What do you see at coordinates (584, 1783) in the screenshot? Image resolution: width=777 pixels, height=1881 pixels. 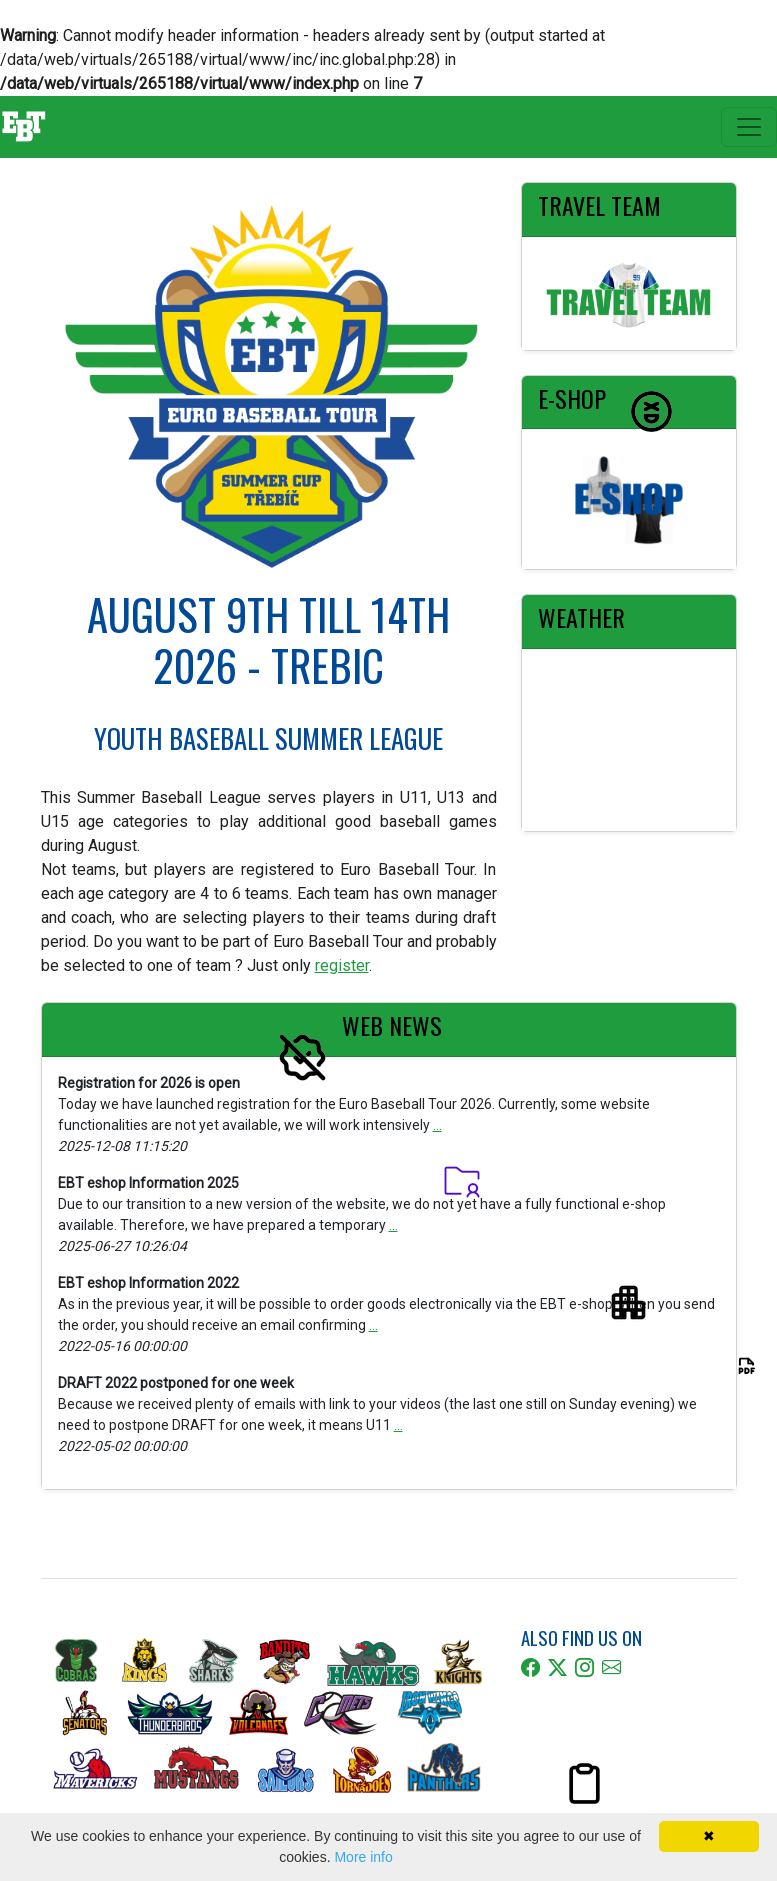 I see `copy to clipboard` at bounding box center [584, 1783].